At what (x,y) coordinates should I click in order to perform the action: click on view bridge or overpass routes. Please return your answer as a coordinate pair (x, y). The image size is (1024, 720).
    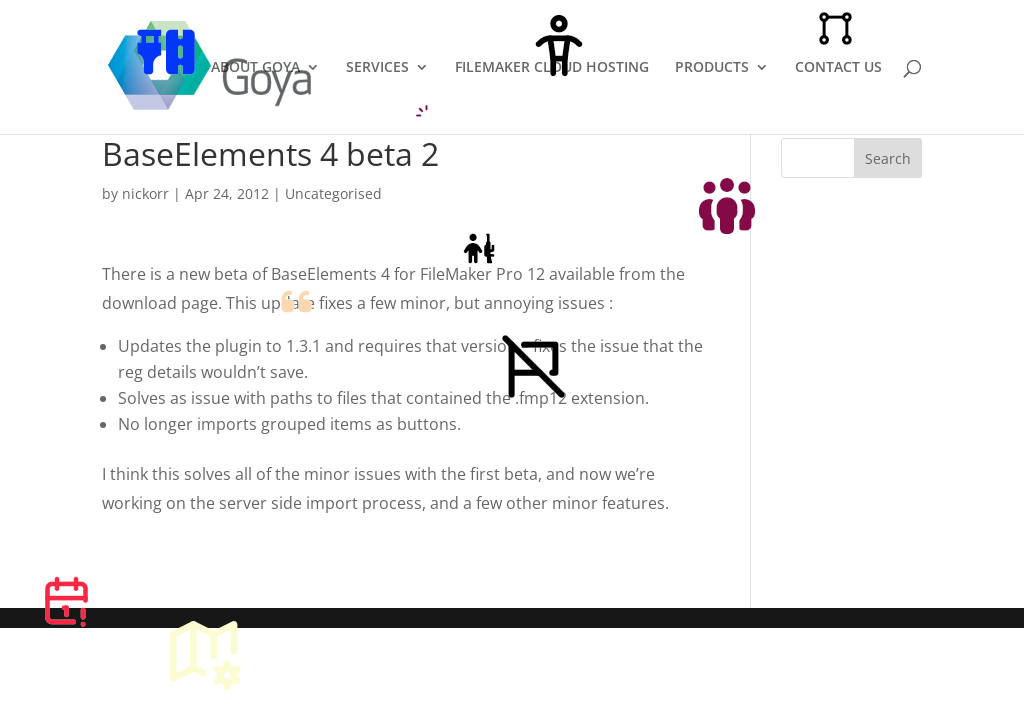
    Looking at the image, I should click on (166, 52).